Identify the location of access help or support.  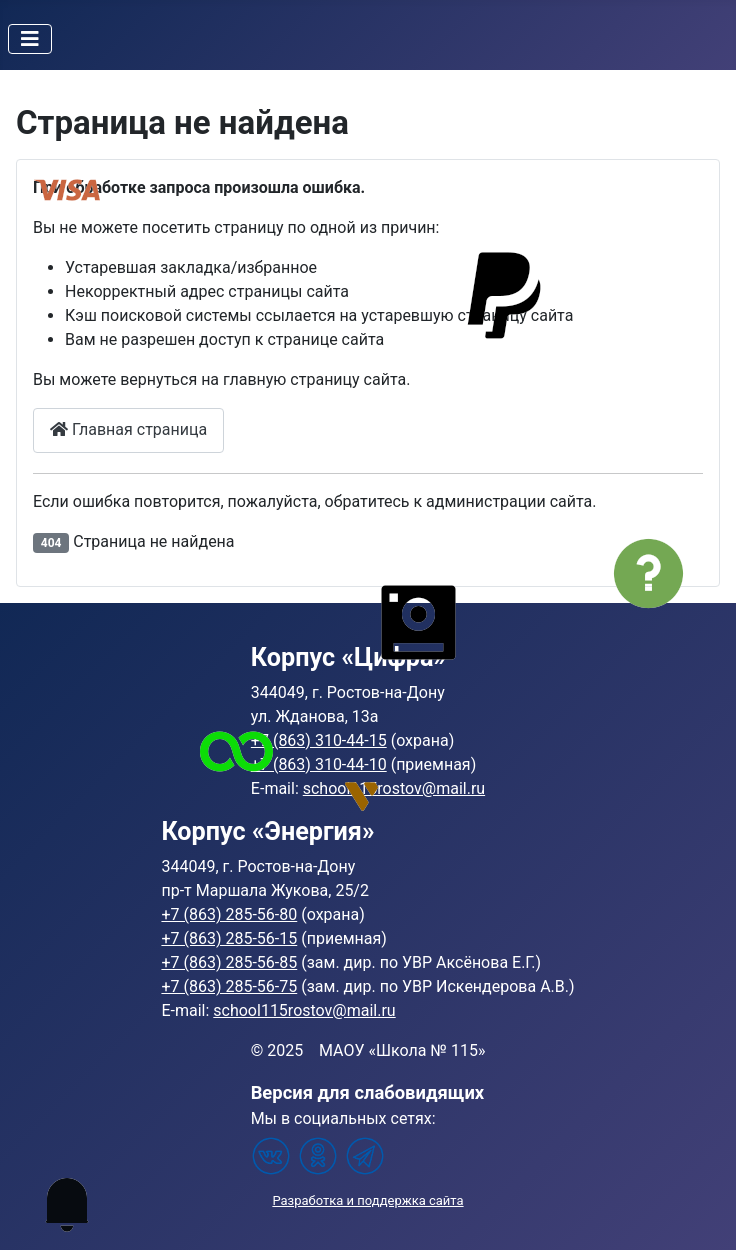
(648, 573).